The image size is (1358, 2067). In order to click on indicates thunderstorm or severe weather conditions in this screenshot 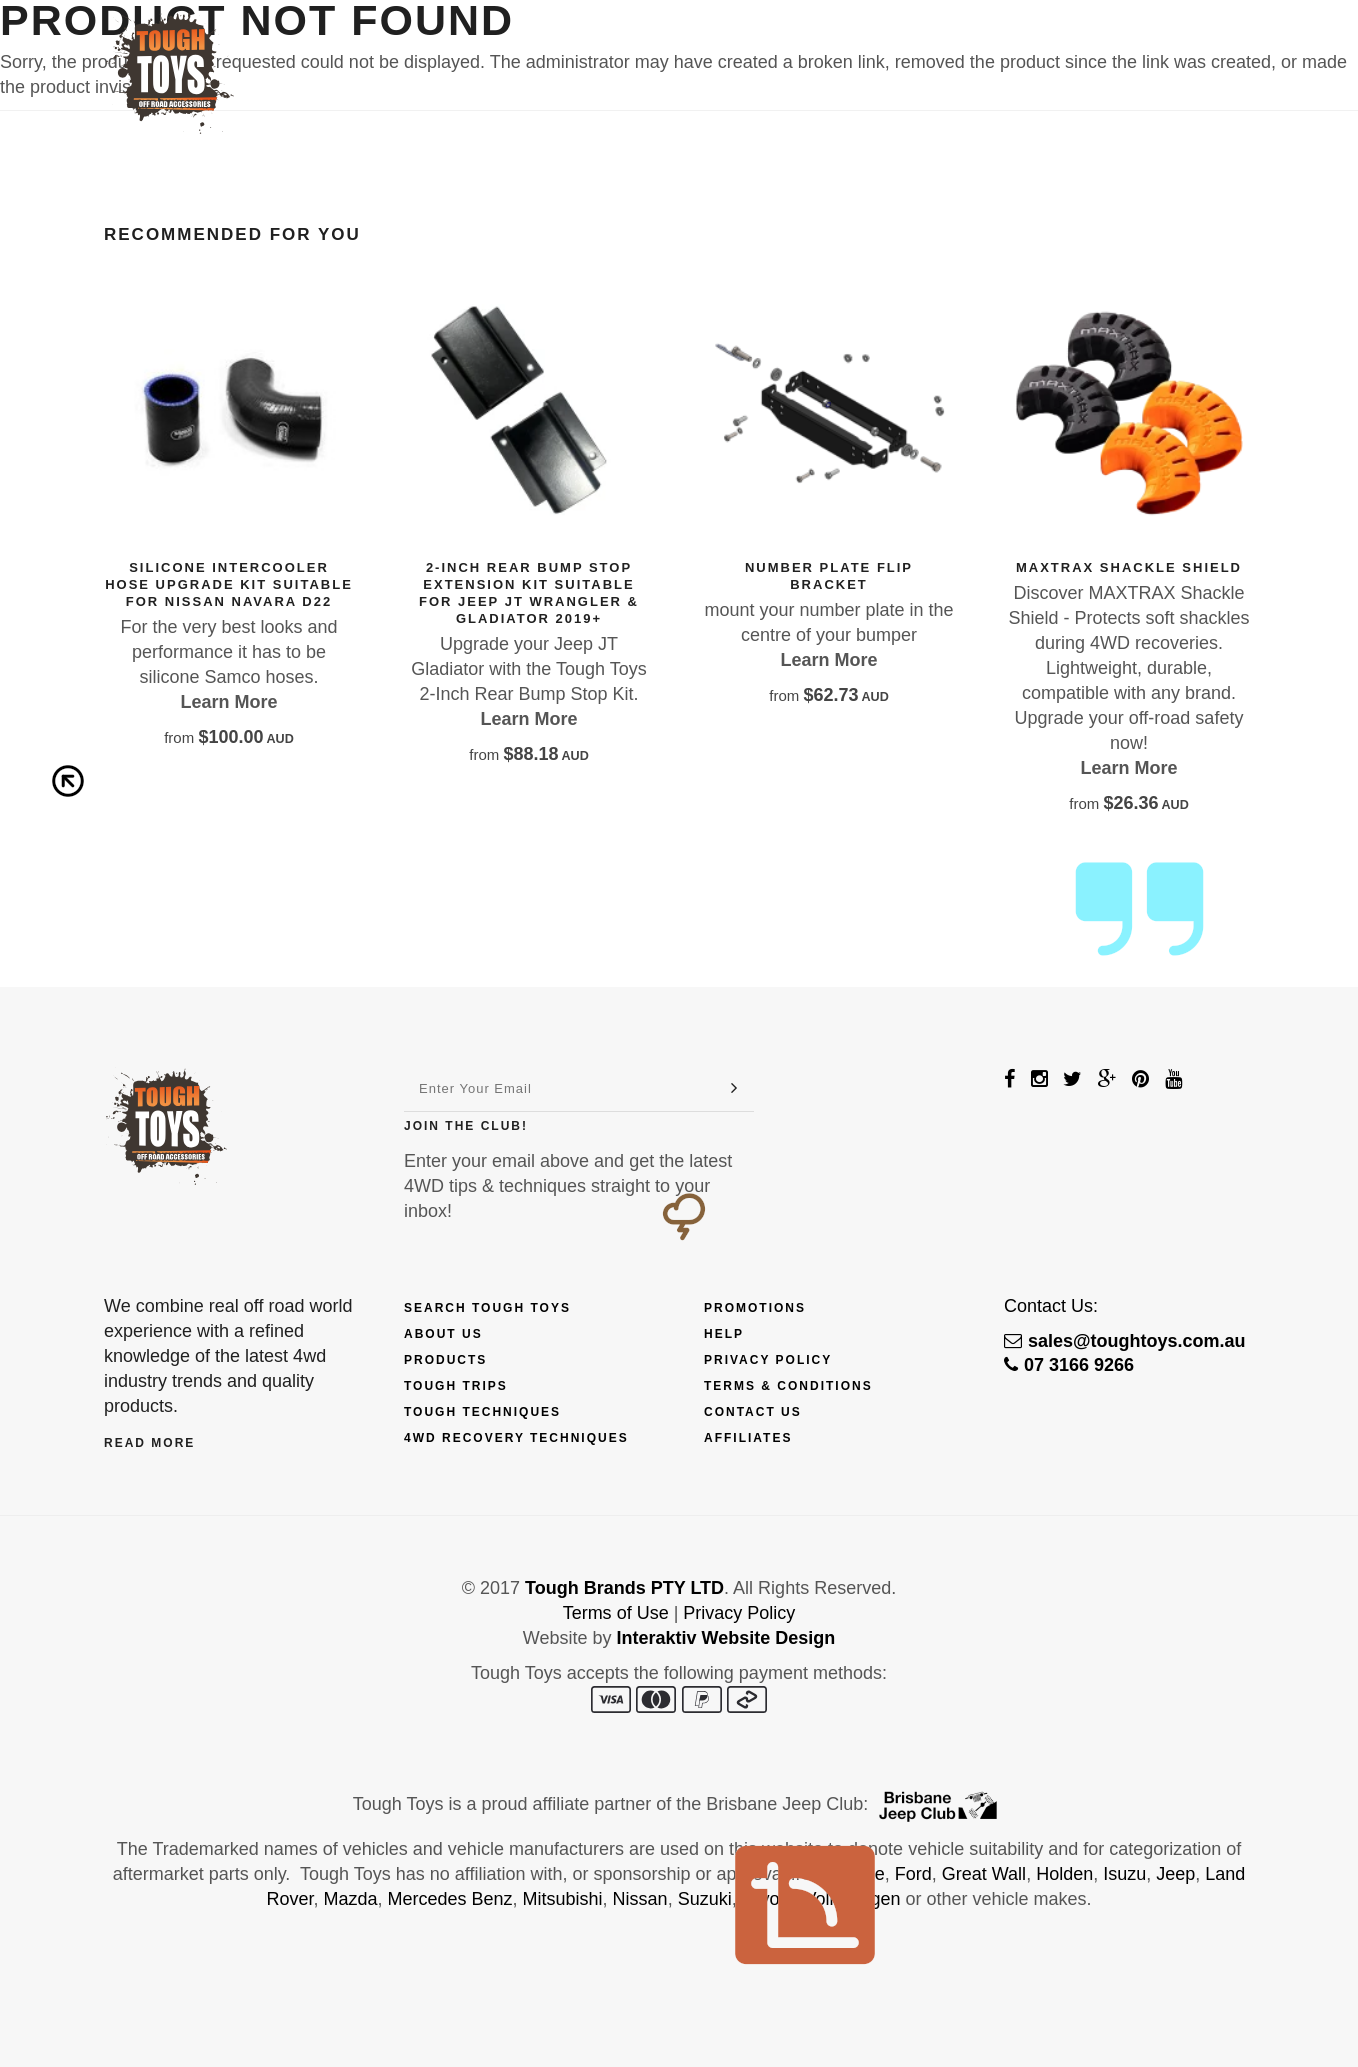, I will do `click(684, 1216)`.